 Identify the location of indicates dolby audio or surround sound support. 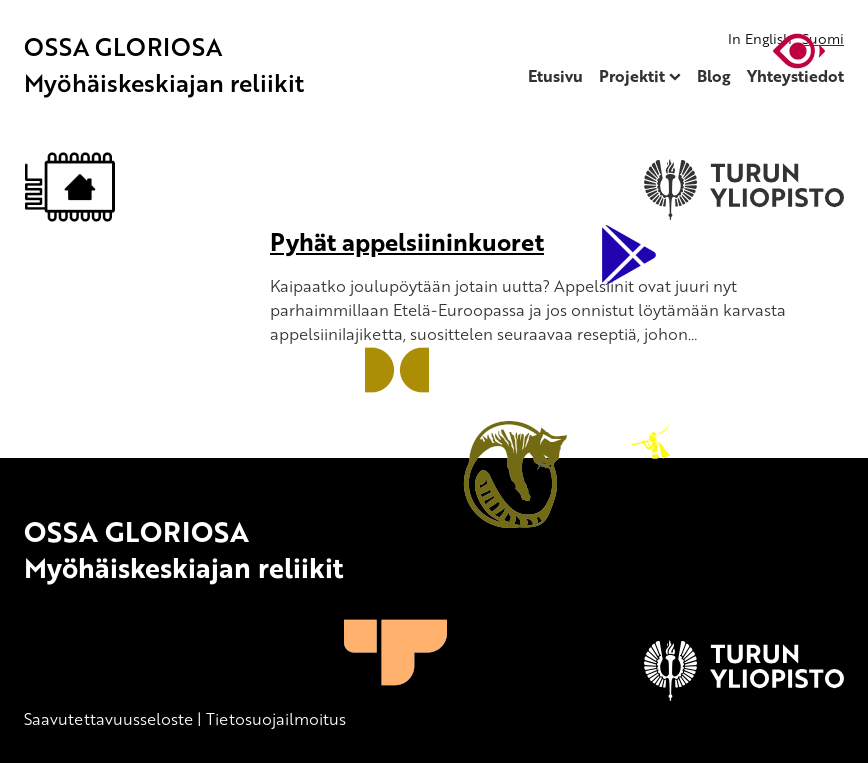
(397, 370).